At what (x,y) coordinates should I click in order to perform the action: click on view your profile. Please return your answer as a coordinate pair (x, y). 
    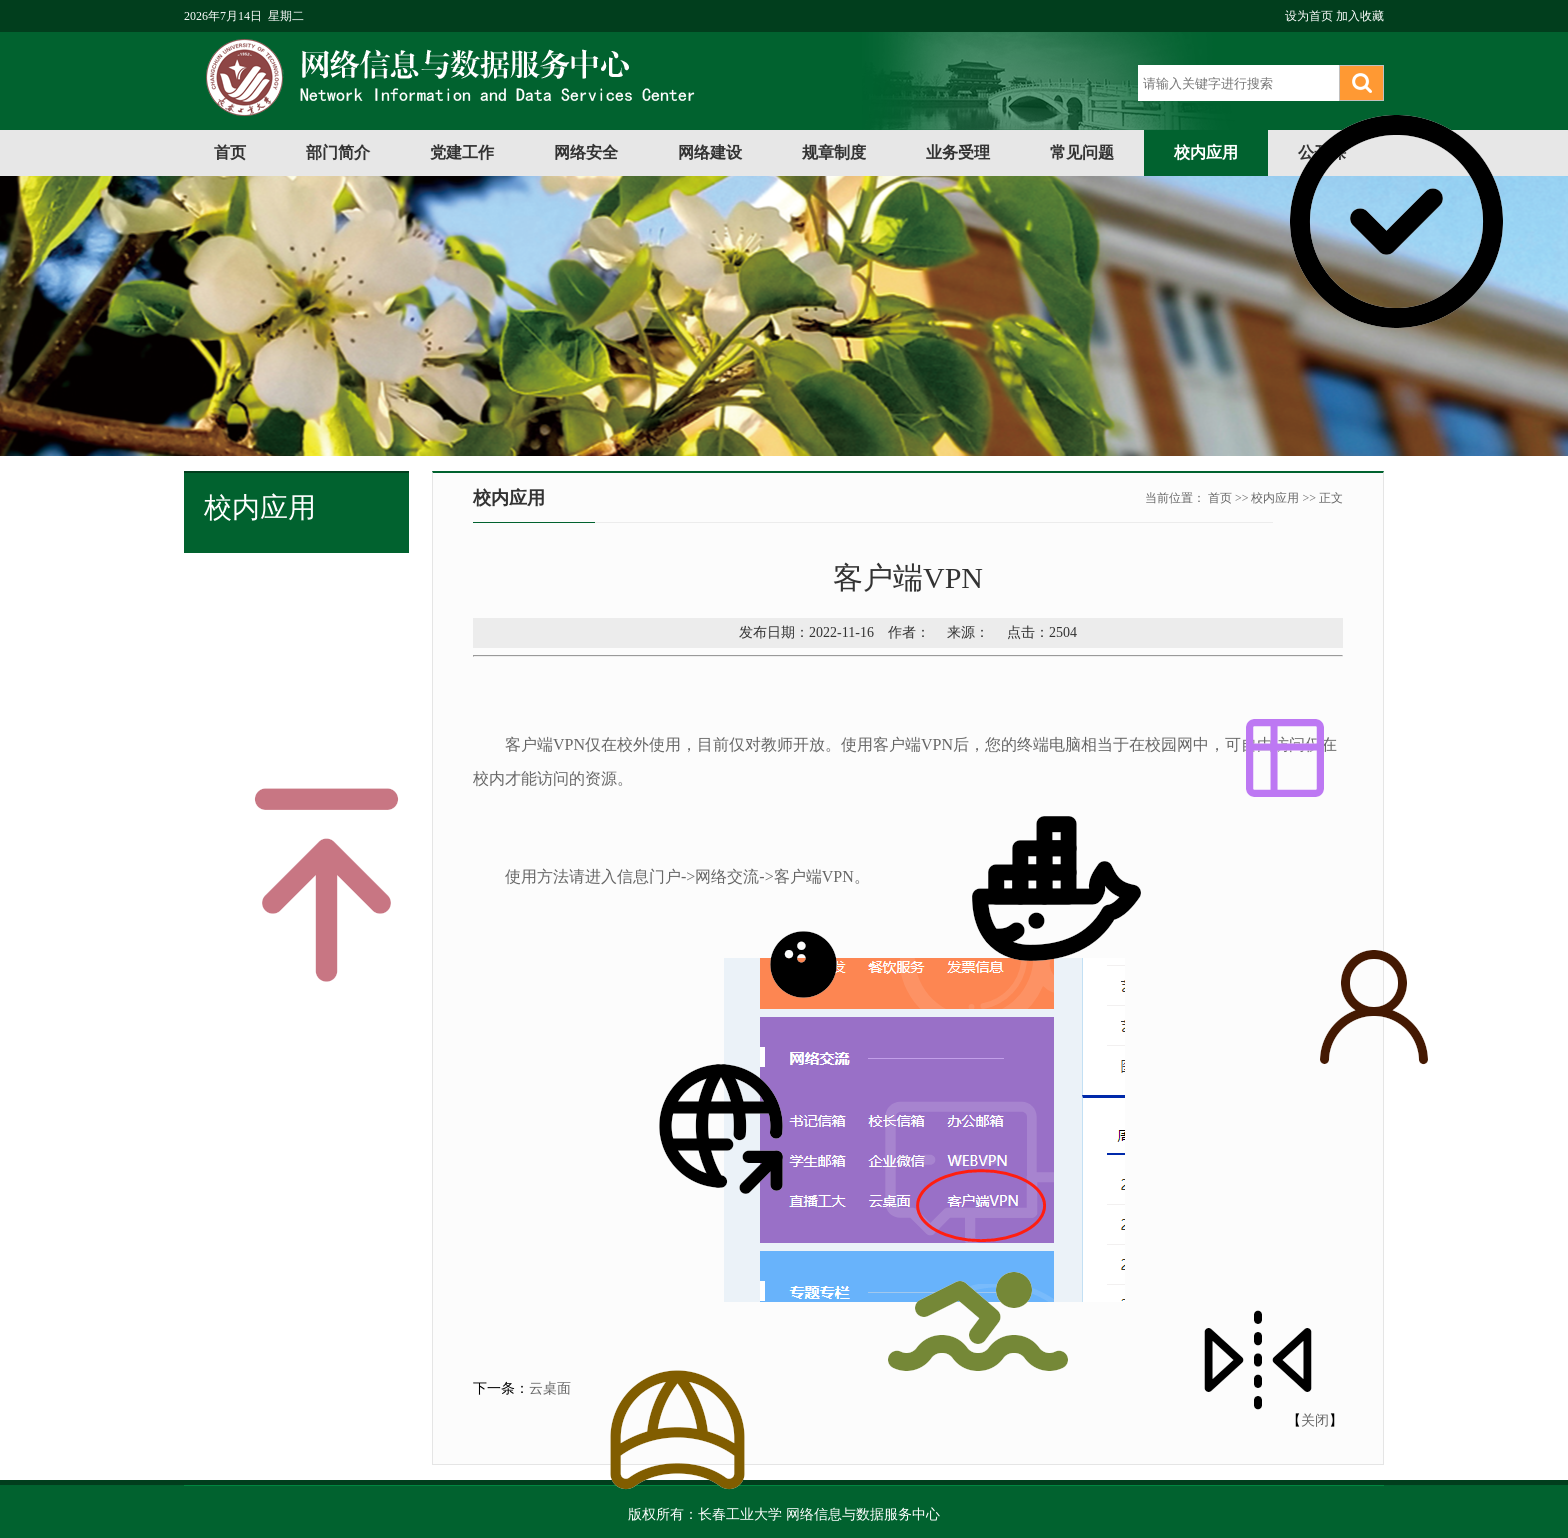
    Looking at the image, I should click on (1374, 1007).